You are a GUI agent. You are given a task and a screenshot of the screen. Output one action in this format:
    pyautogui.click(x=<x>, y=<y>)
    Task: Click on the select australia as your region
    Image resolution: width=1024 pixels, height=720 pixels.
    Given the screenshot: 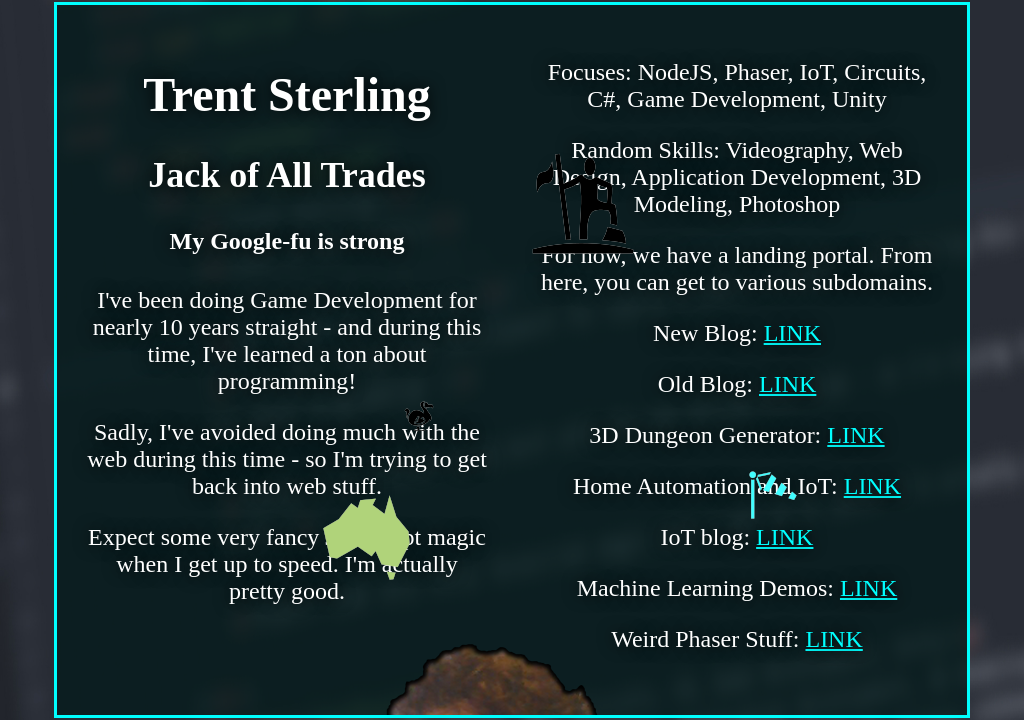 What is the action you would take?
    pyautogui.click(x=366, y=537)
    